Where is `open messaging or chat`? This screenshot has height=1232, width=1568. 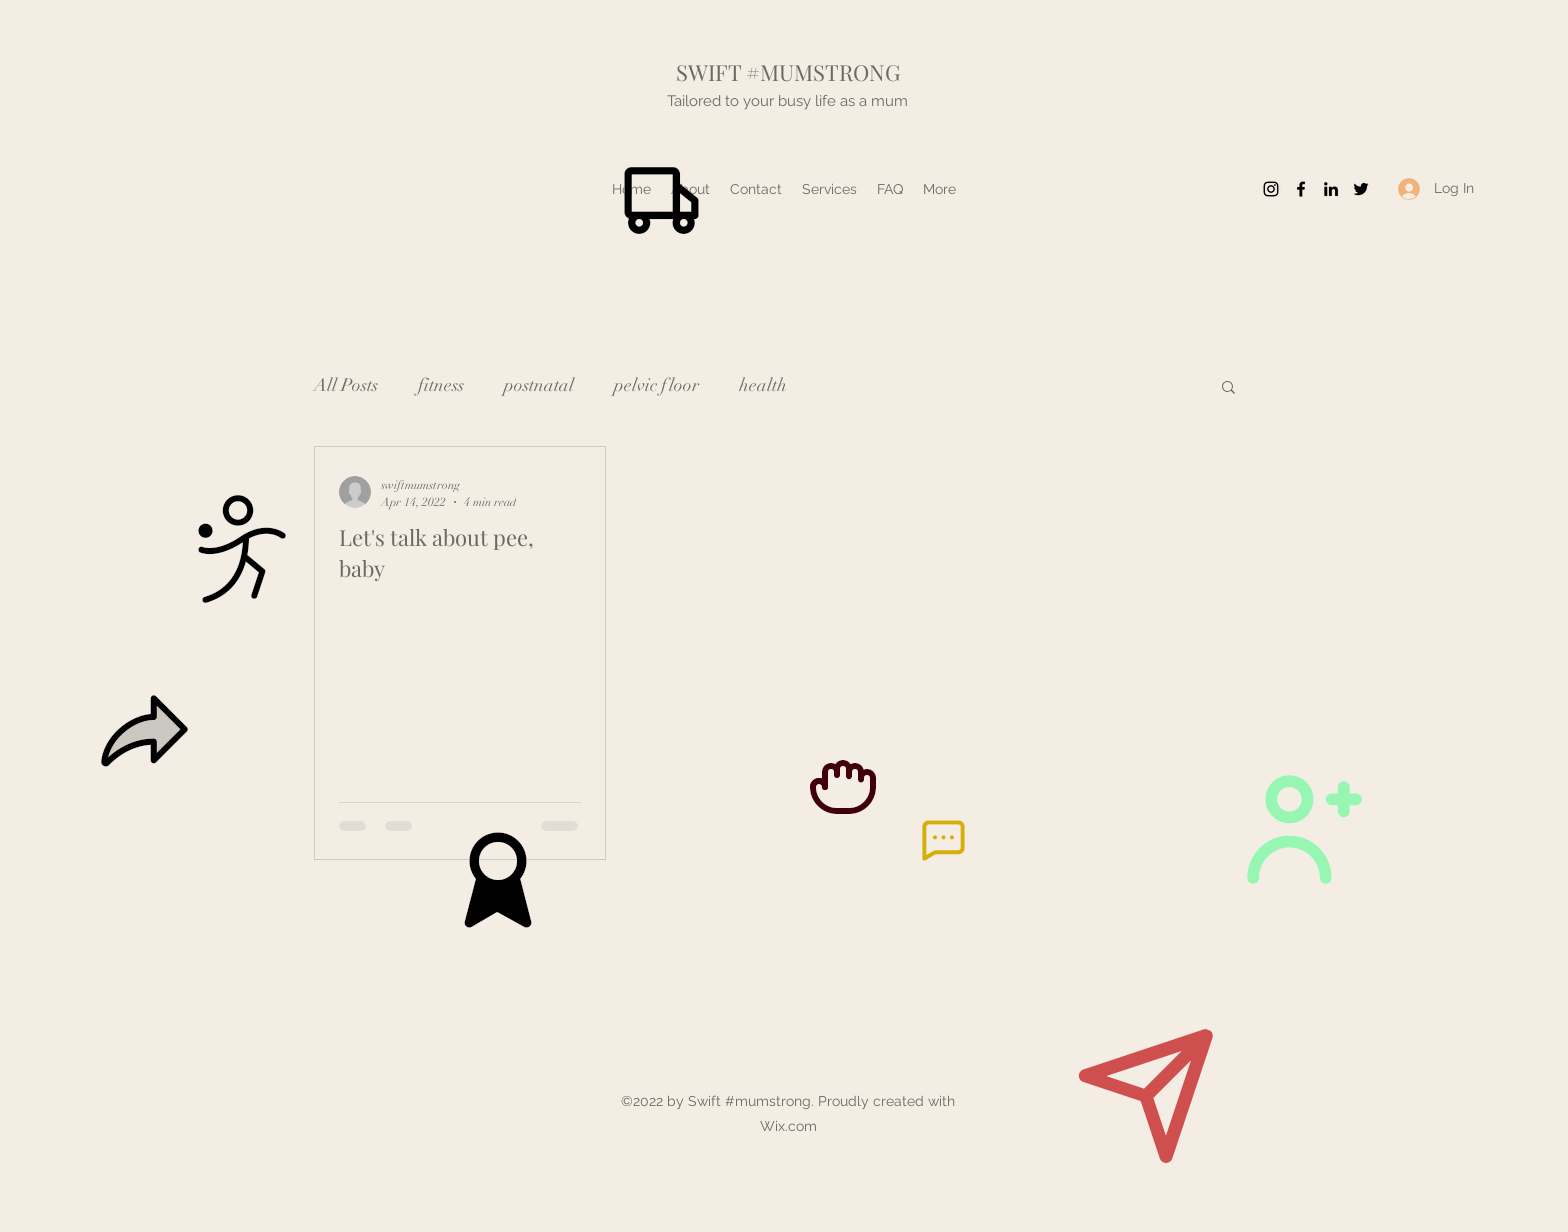
open messaging or chat is located at coordinates (943, 839).